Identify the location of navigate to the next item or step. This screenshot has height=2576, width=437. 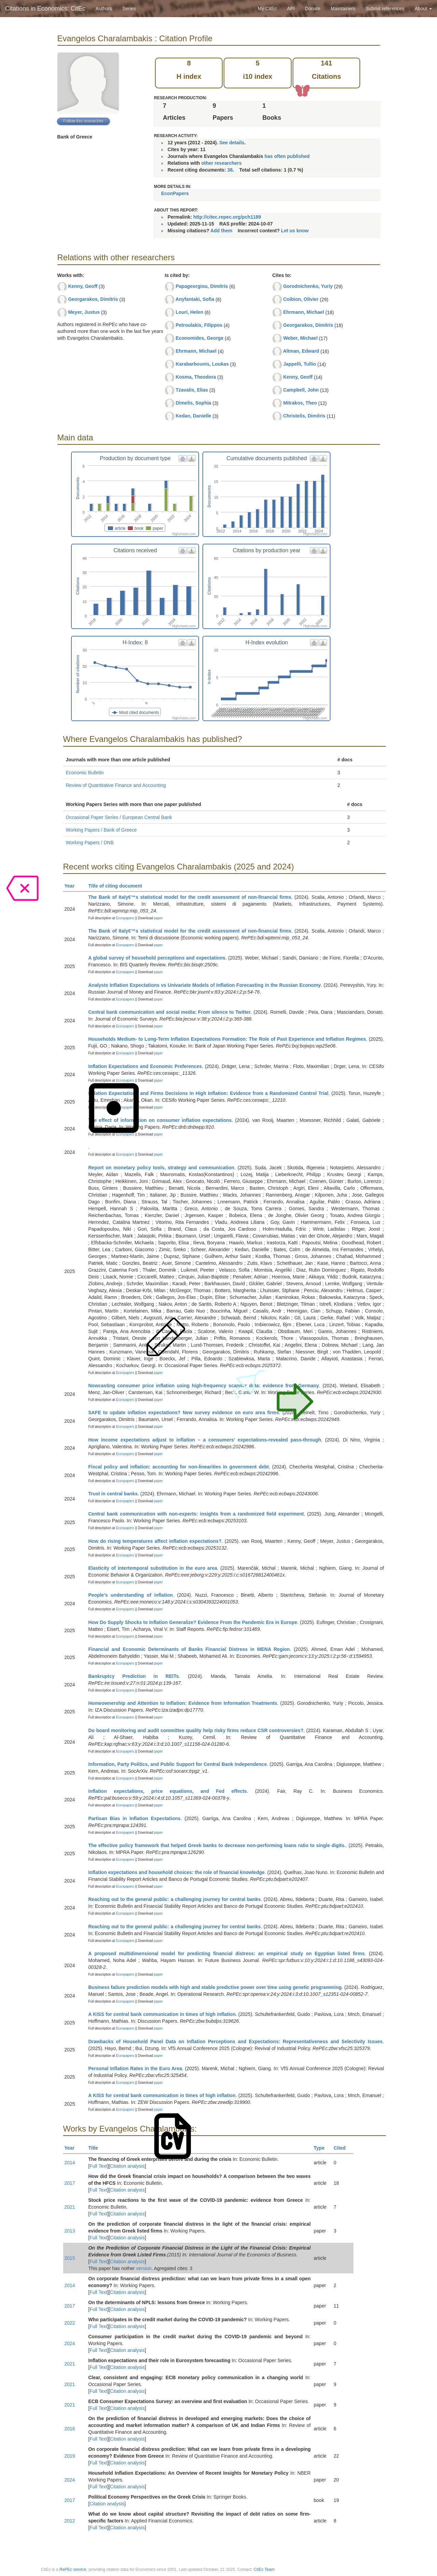
(294, 1402).